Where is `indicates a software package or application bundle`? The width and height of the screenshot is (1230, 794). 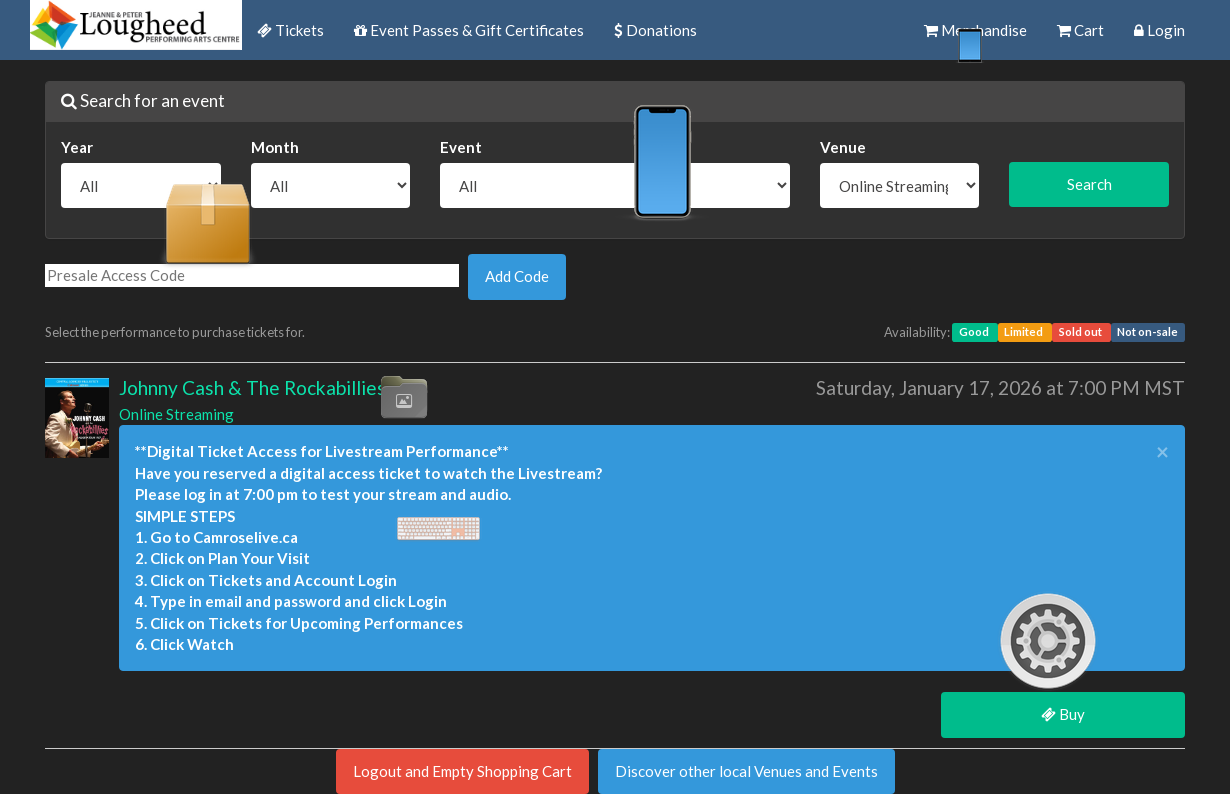
indicates a software package or application bundle is located at coordinates (207, 218).